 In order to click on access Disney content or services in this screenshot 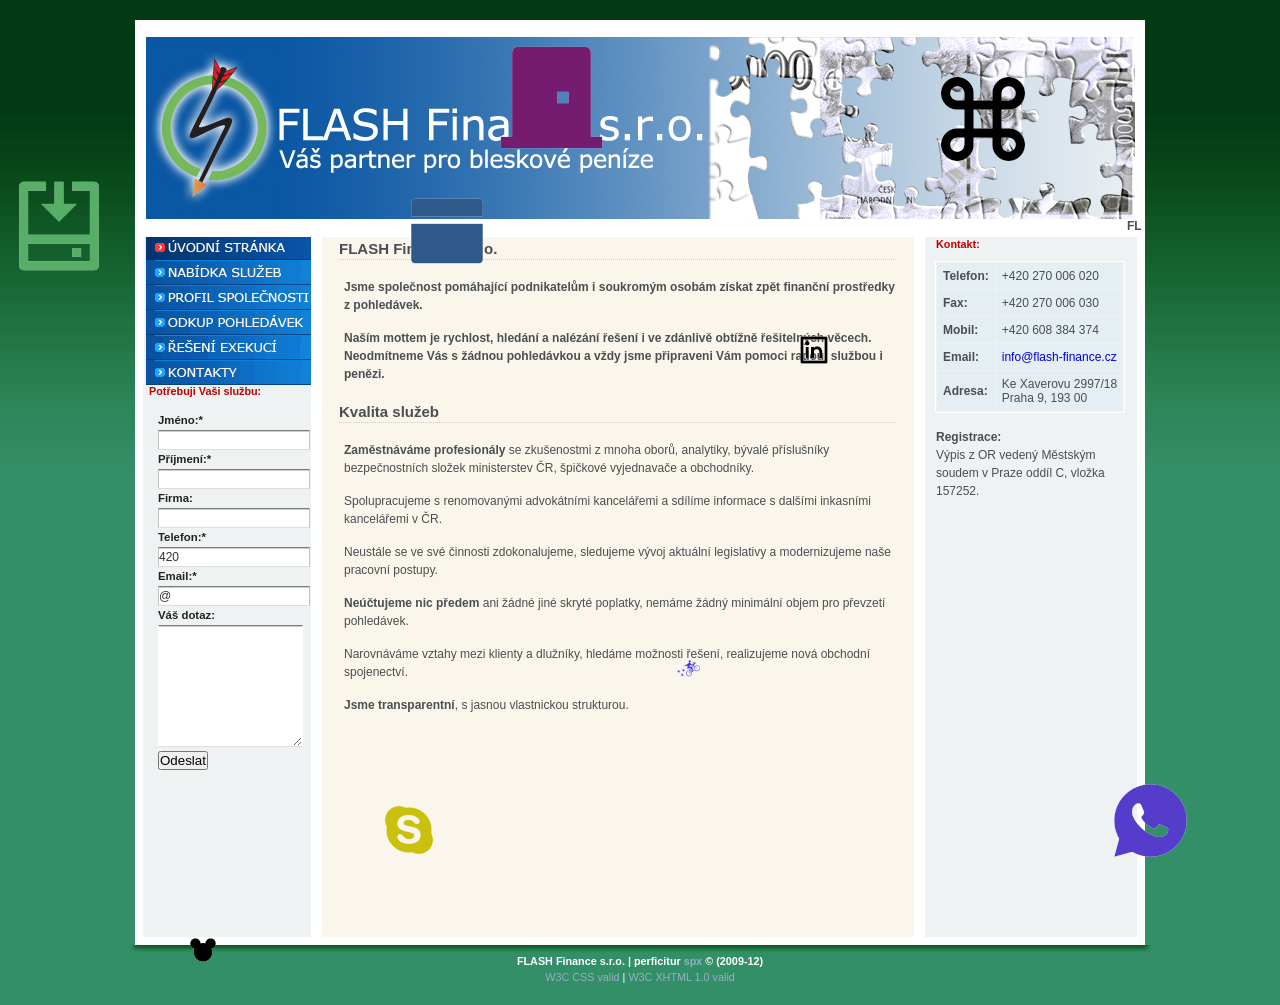, I will do `click(203, 950)`.